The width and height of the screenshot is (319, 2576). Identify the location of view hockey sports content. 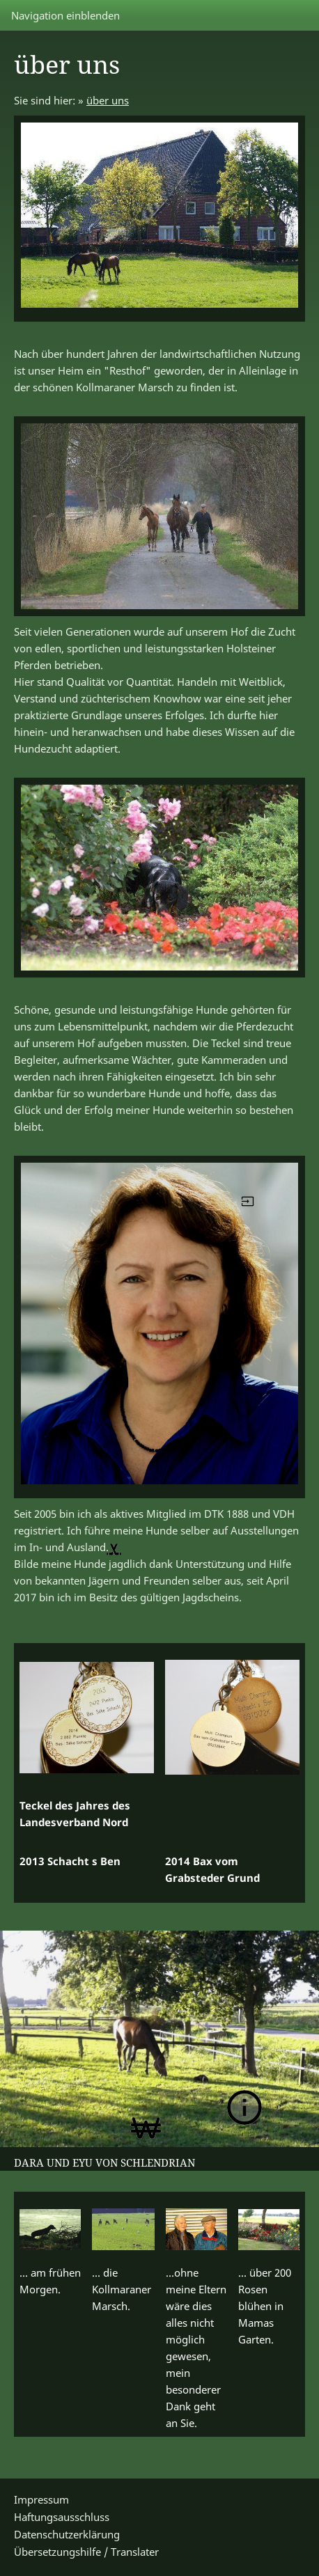
(114, 1549).